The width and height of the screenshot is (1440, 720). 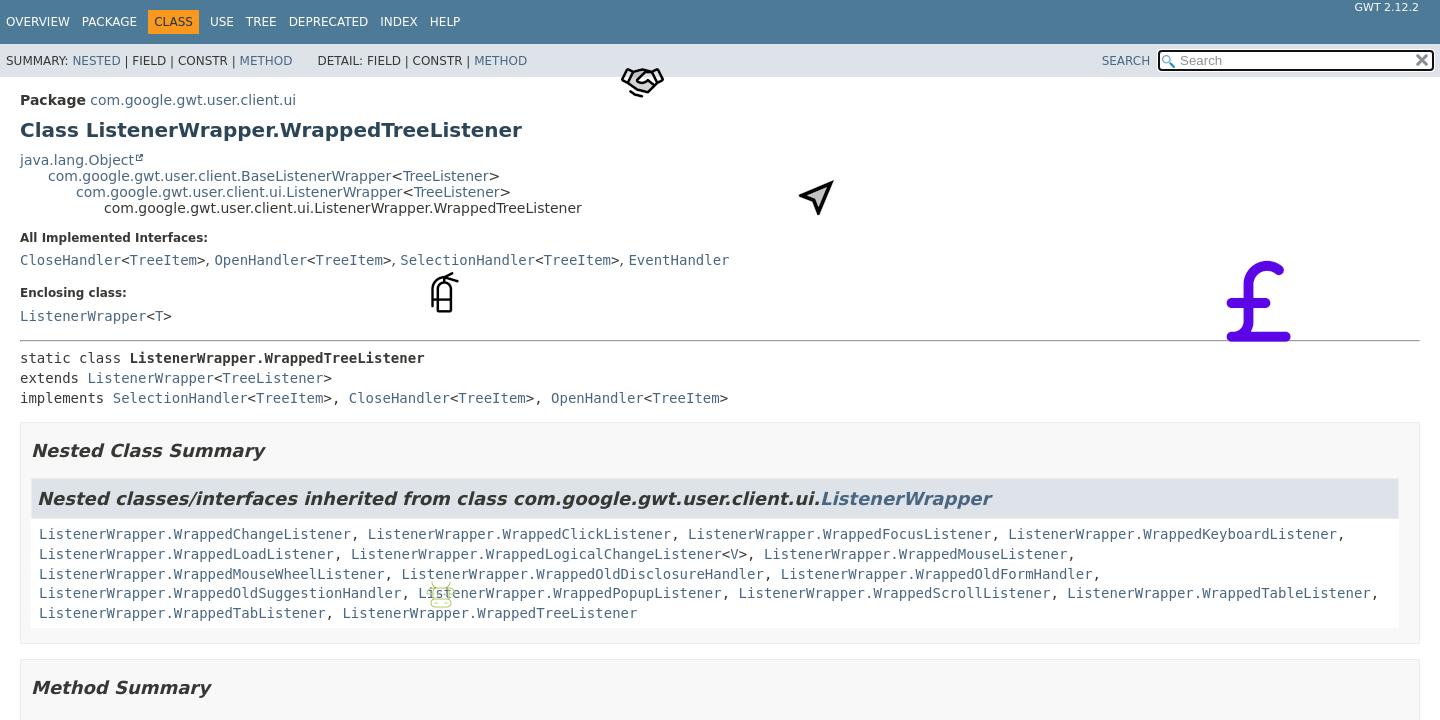 I want to click on access navigation or directions, so click(x=816, y=197).